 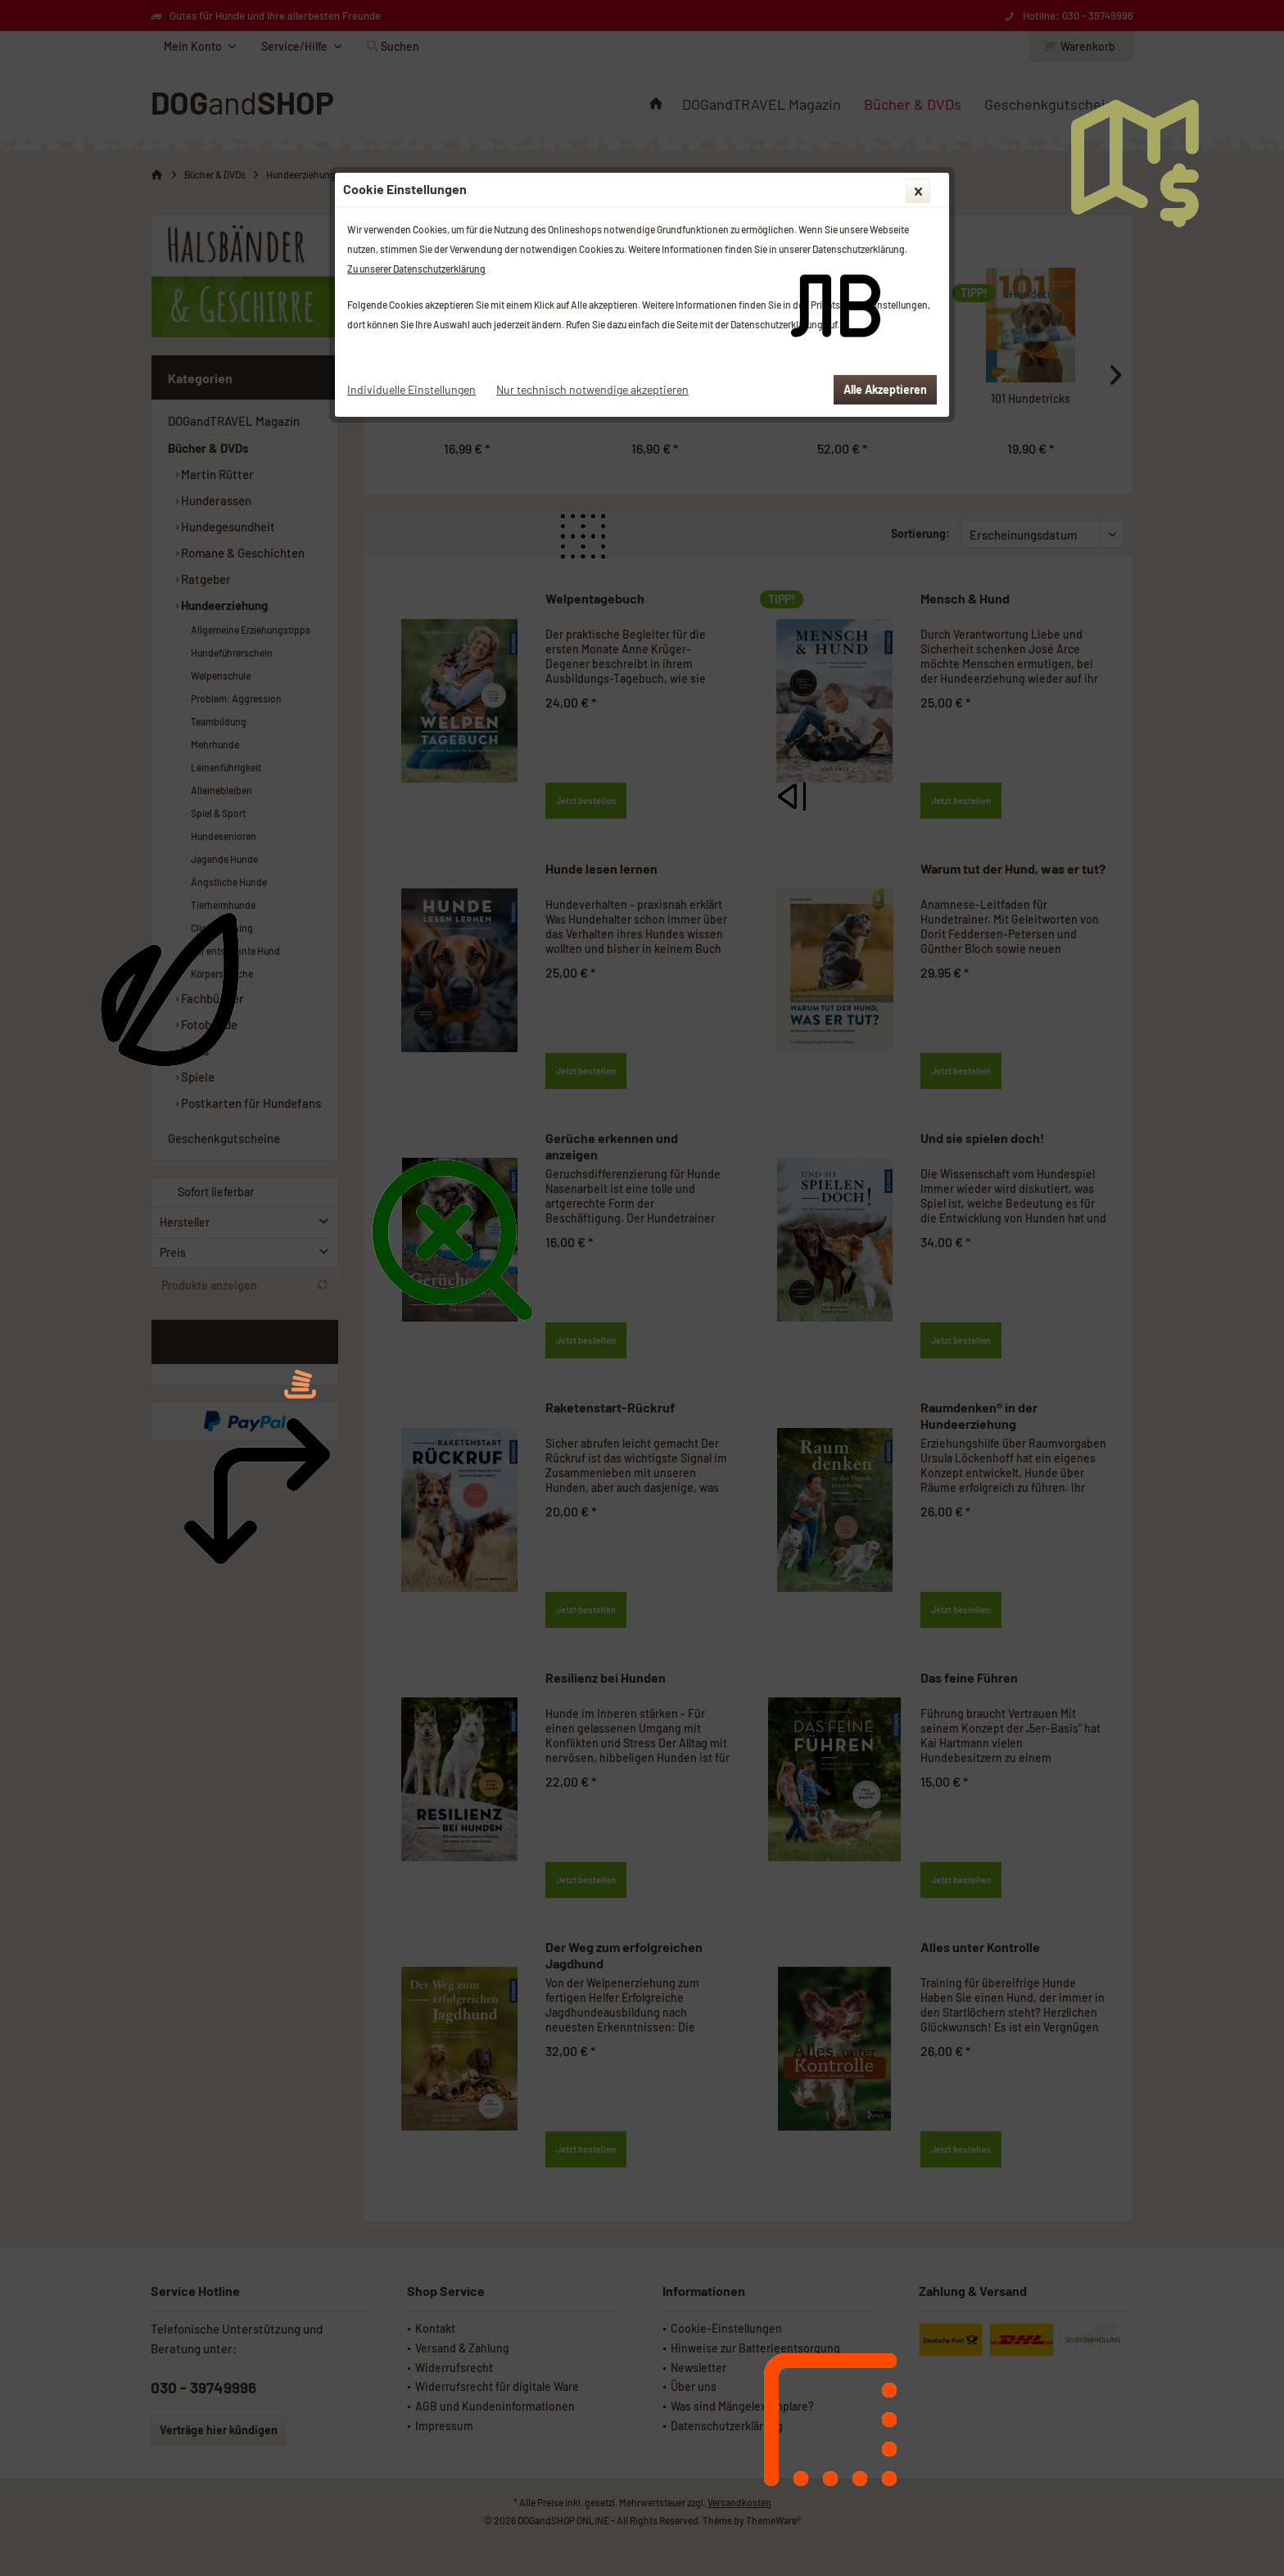 What do you see at coordinates (583, 536) in the screenshot?
I see `remove all borders from selected element` at bounding box center [583, 536].